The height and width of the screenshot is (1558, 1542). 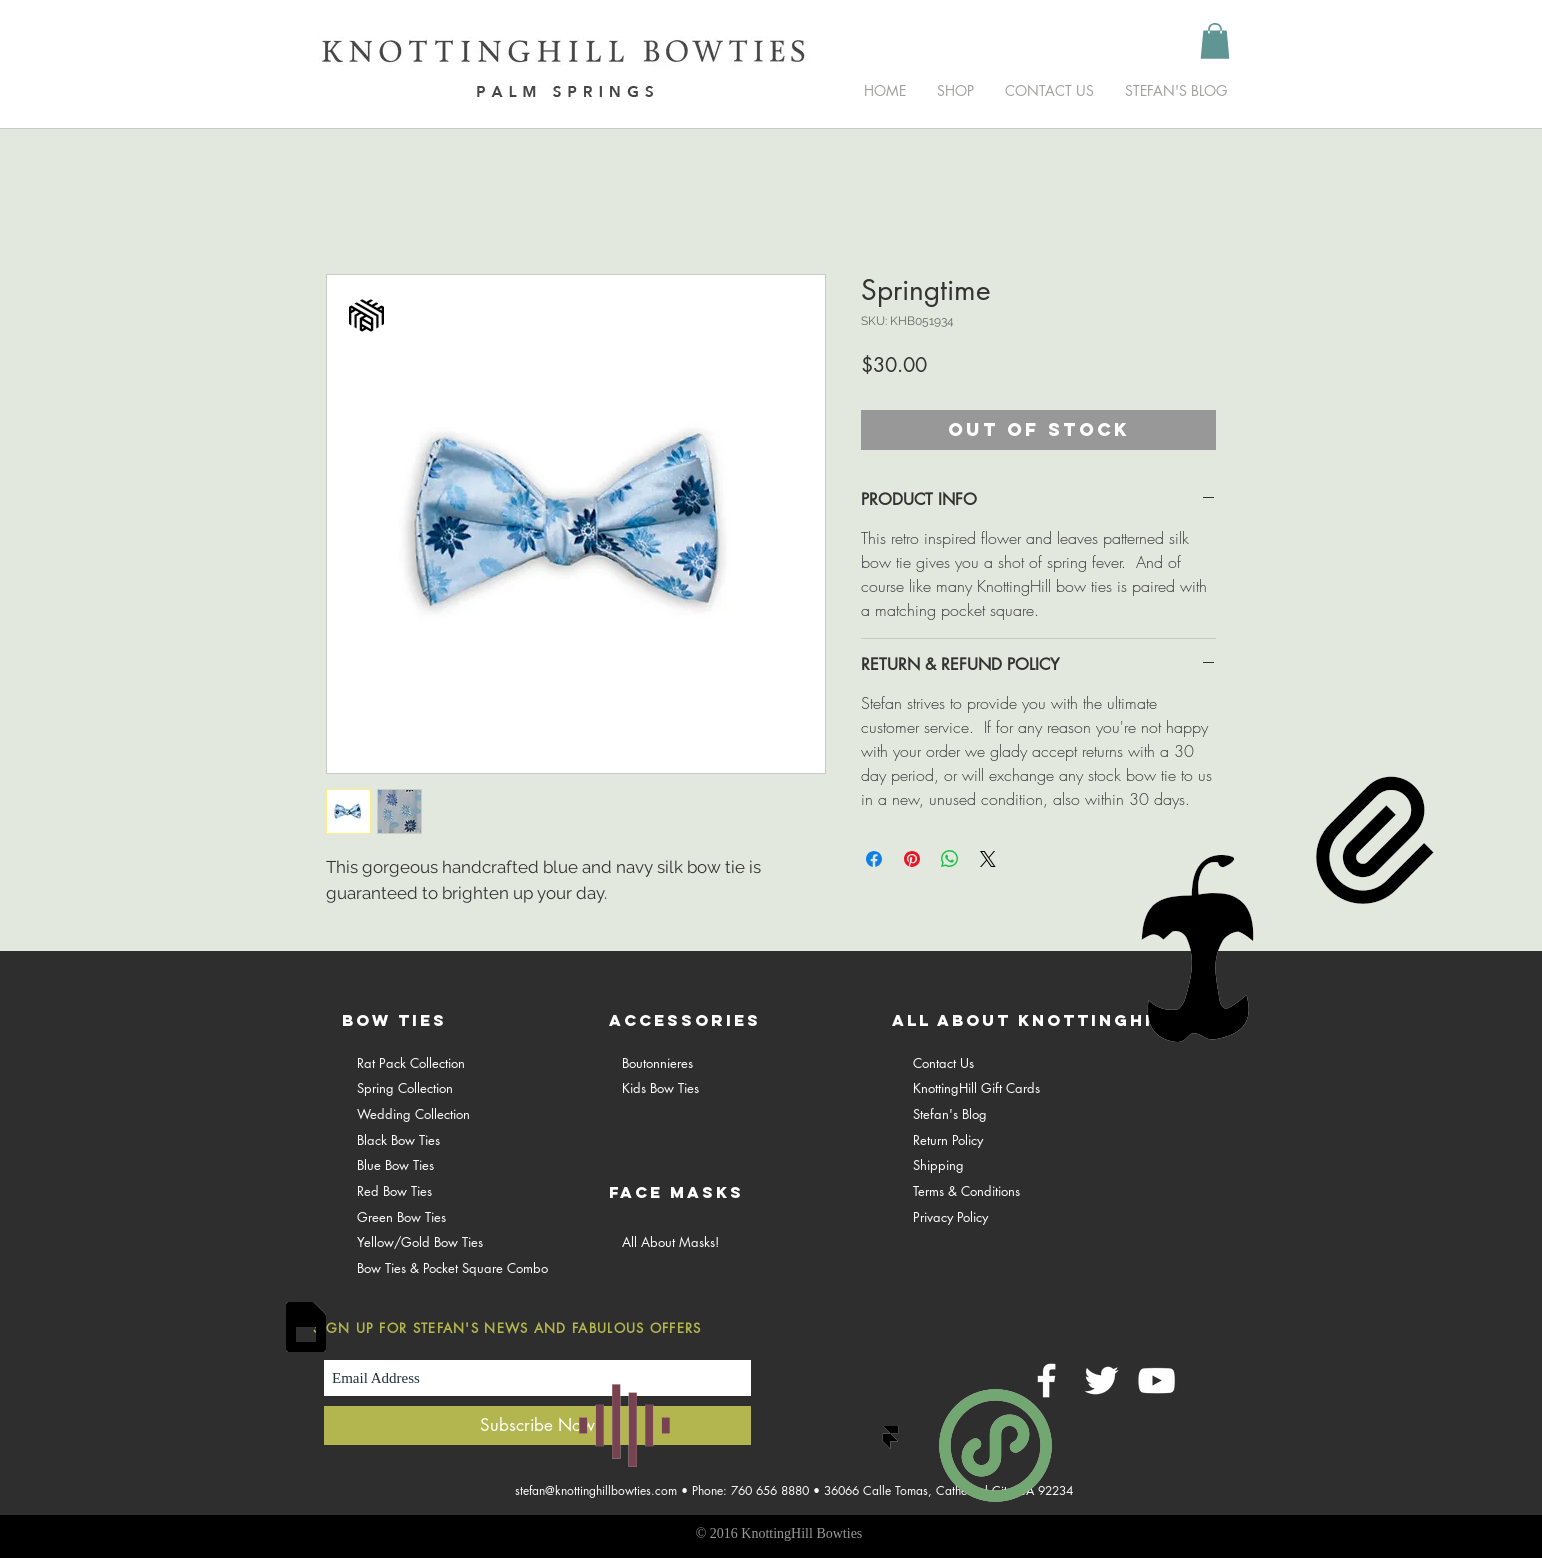 I want to click on open a mini program or lightweight app, so click(x=995, y=1445).